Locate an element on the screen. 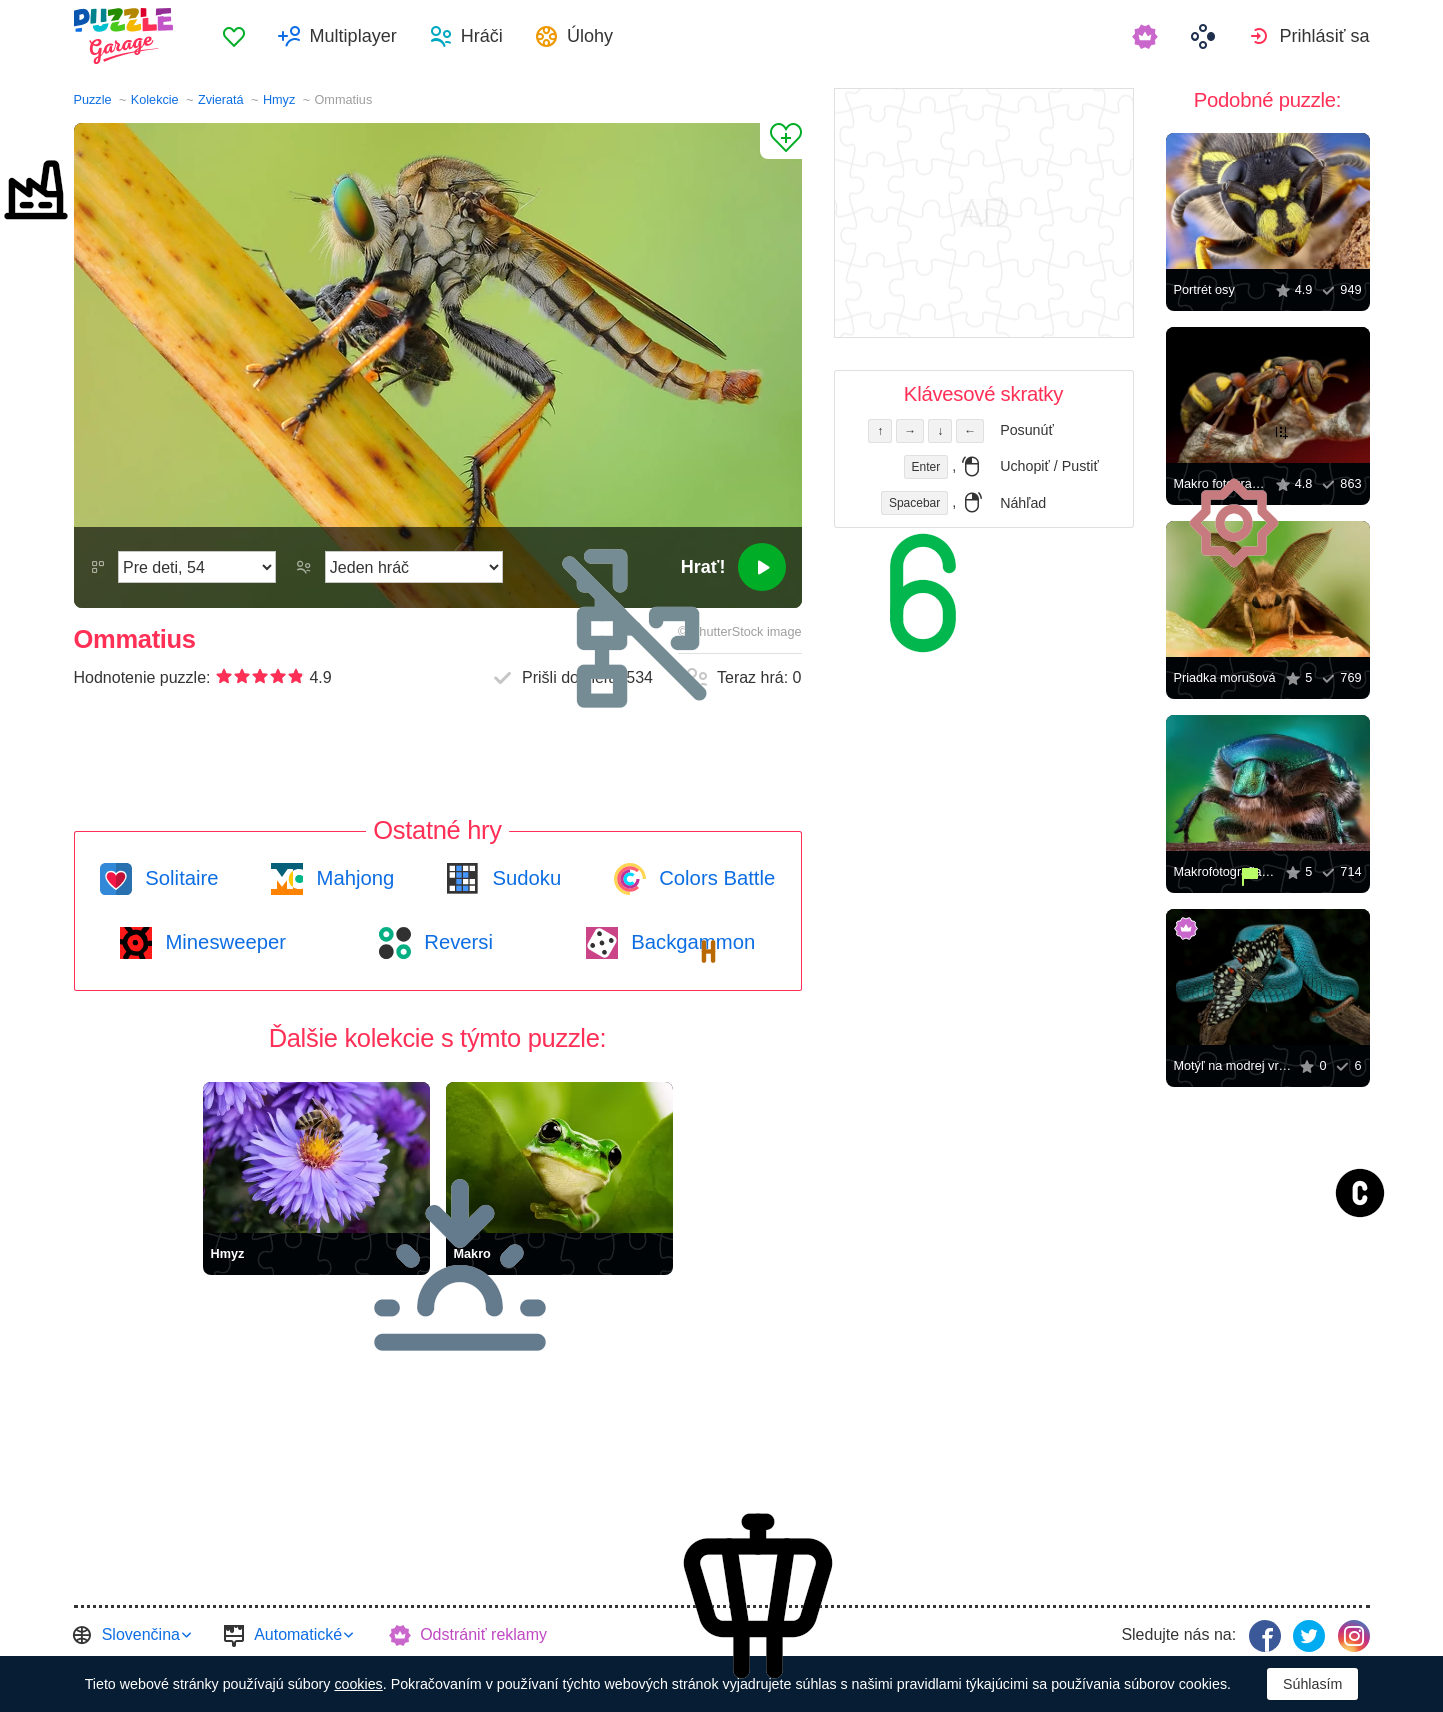 Image resolution: width=1443 pixels, height=1712 pixels. flag an item for review or attention is located at coordinates (1250, 876).